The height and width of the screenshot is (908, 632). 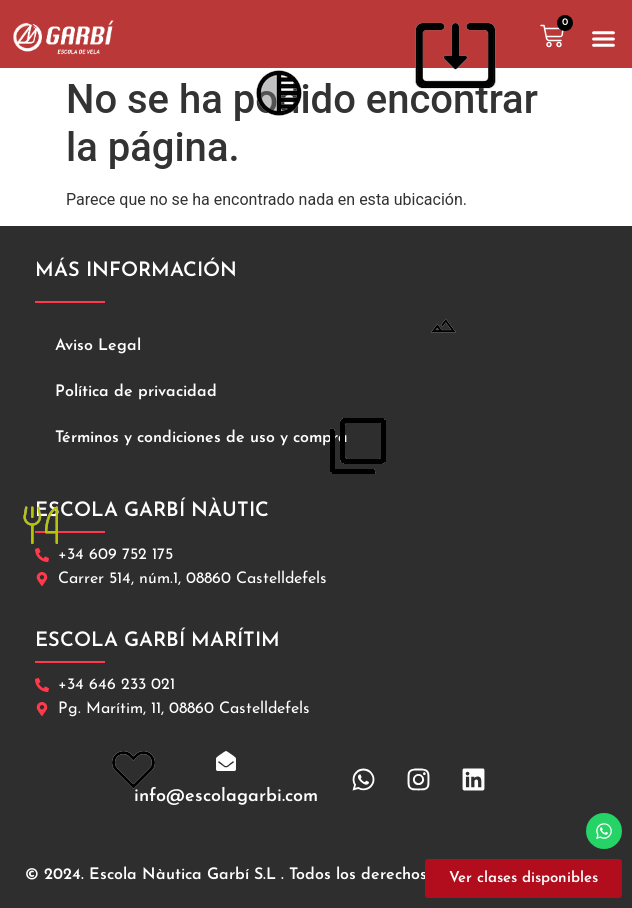 I want to click on view multiple layers or stacked items, so click(x=358, y=446).